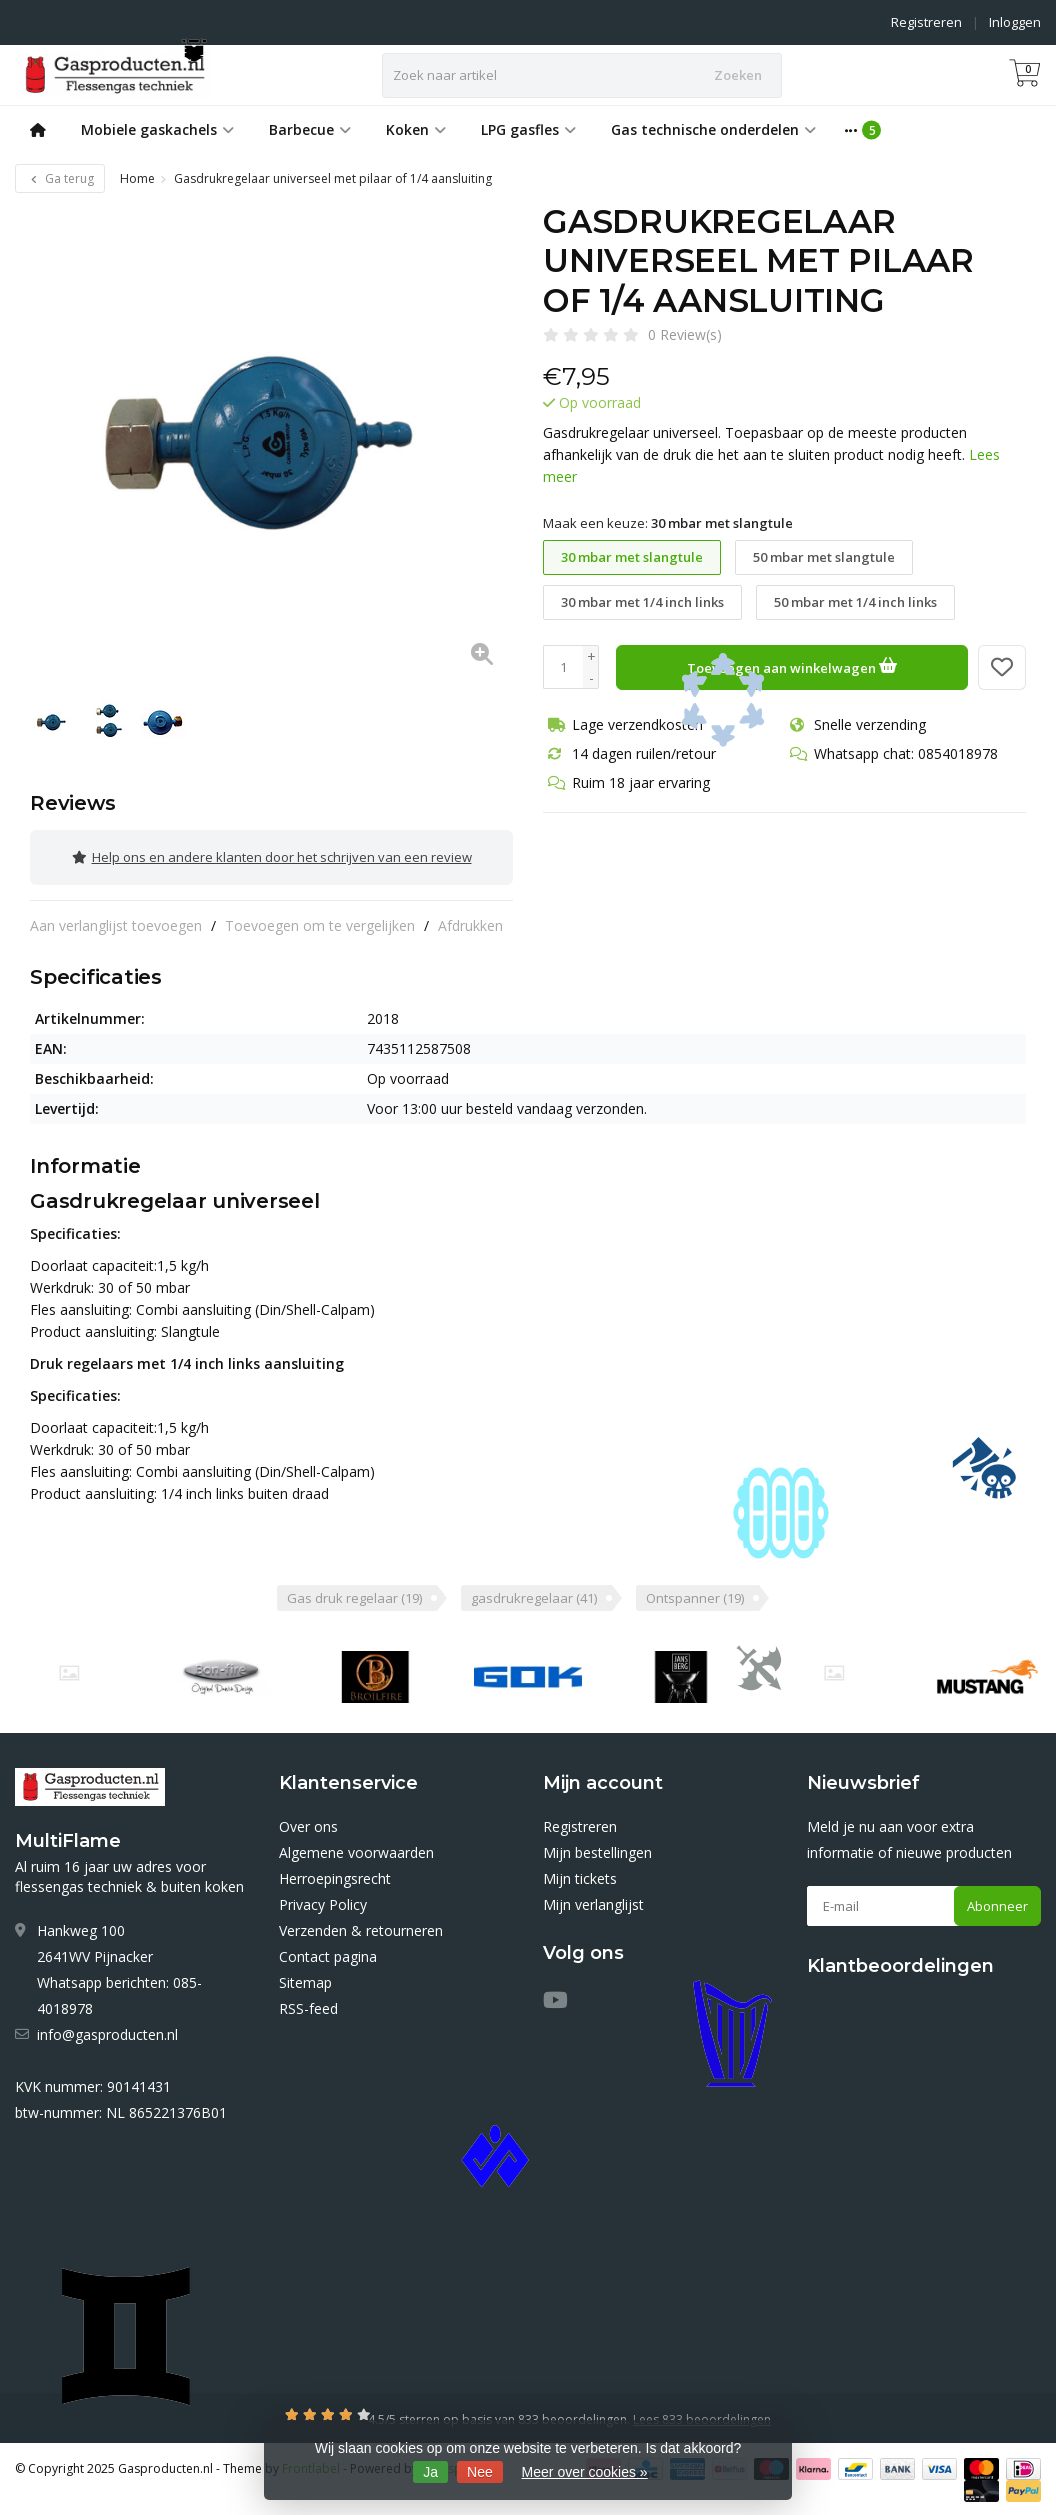 The image size is (1056, 2515). Describe the element at coordinates (731, 2033) in the screenshot. I see `access music or audio settings` at that location.